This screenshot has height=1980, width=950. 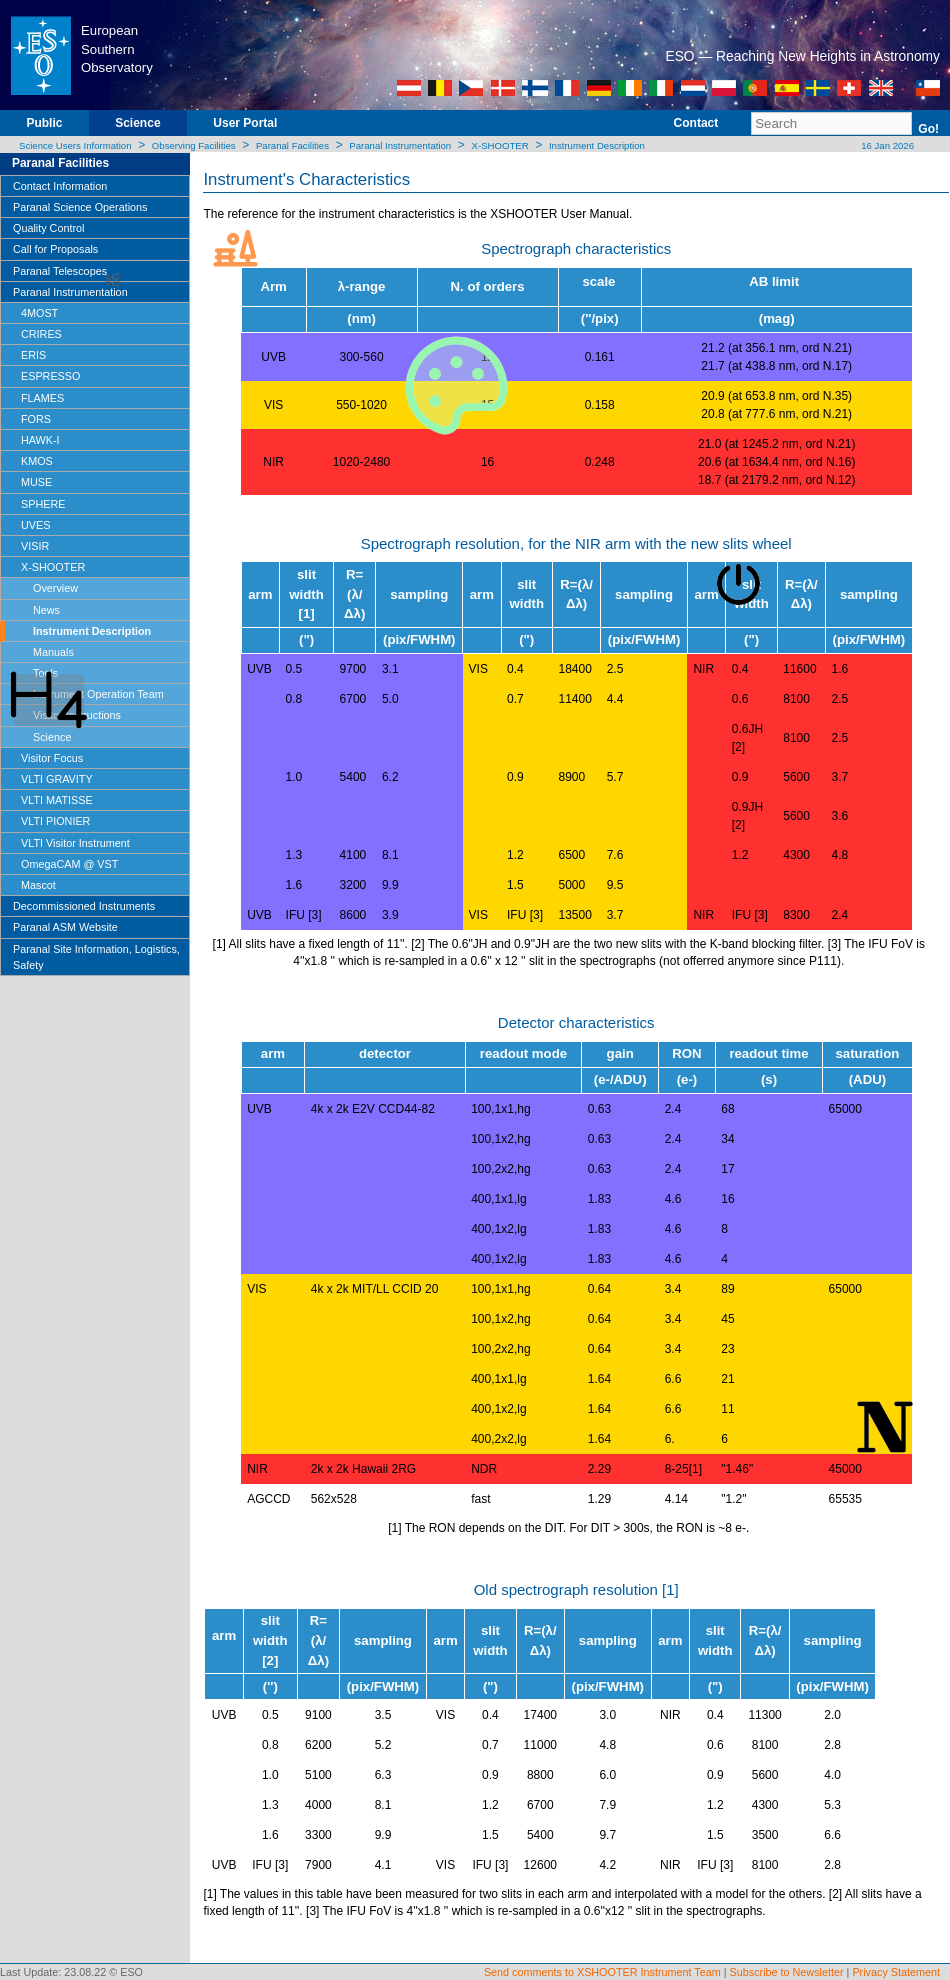 I want to click on turn device on or off, so click(x=738, y=583).